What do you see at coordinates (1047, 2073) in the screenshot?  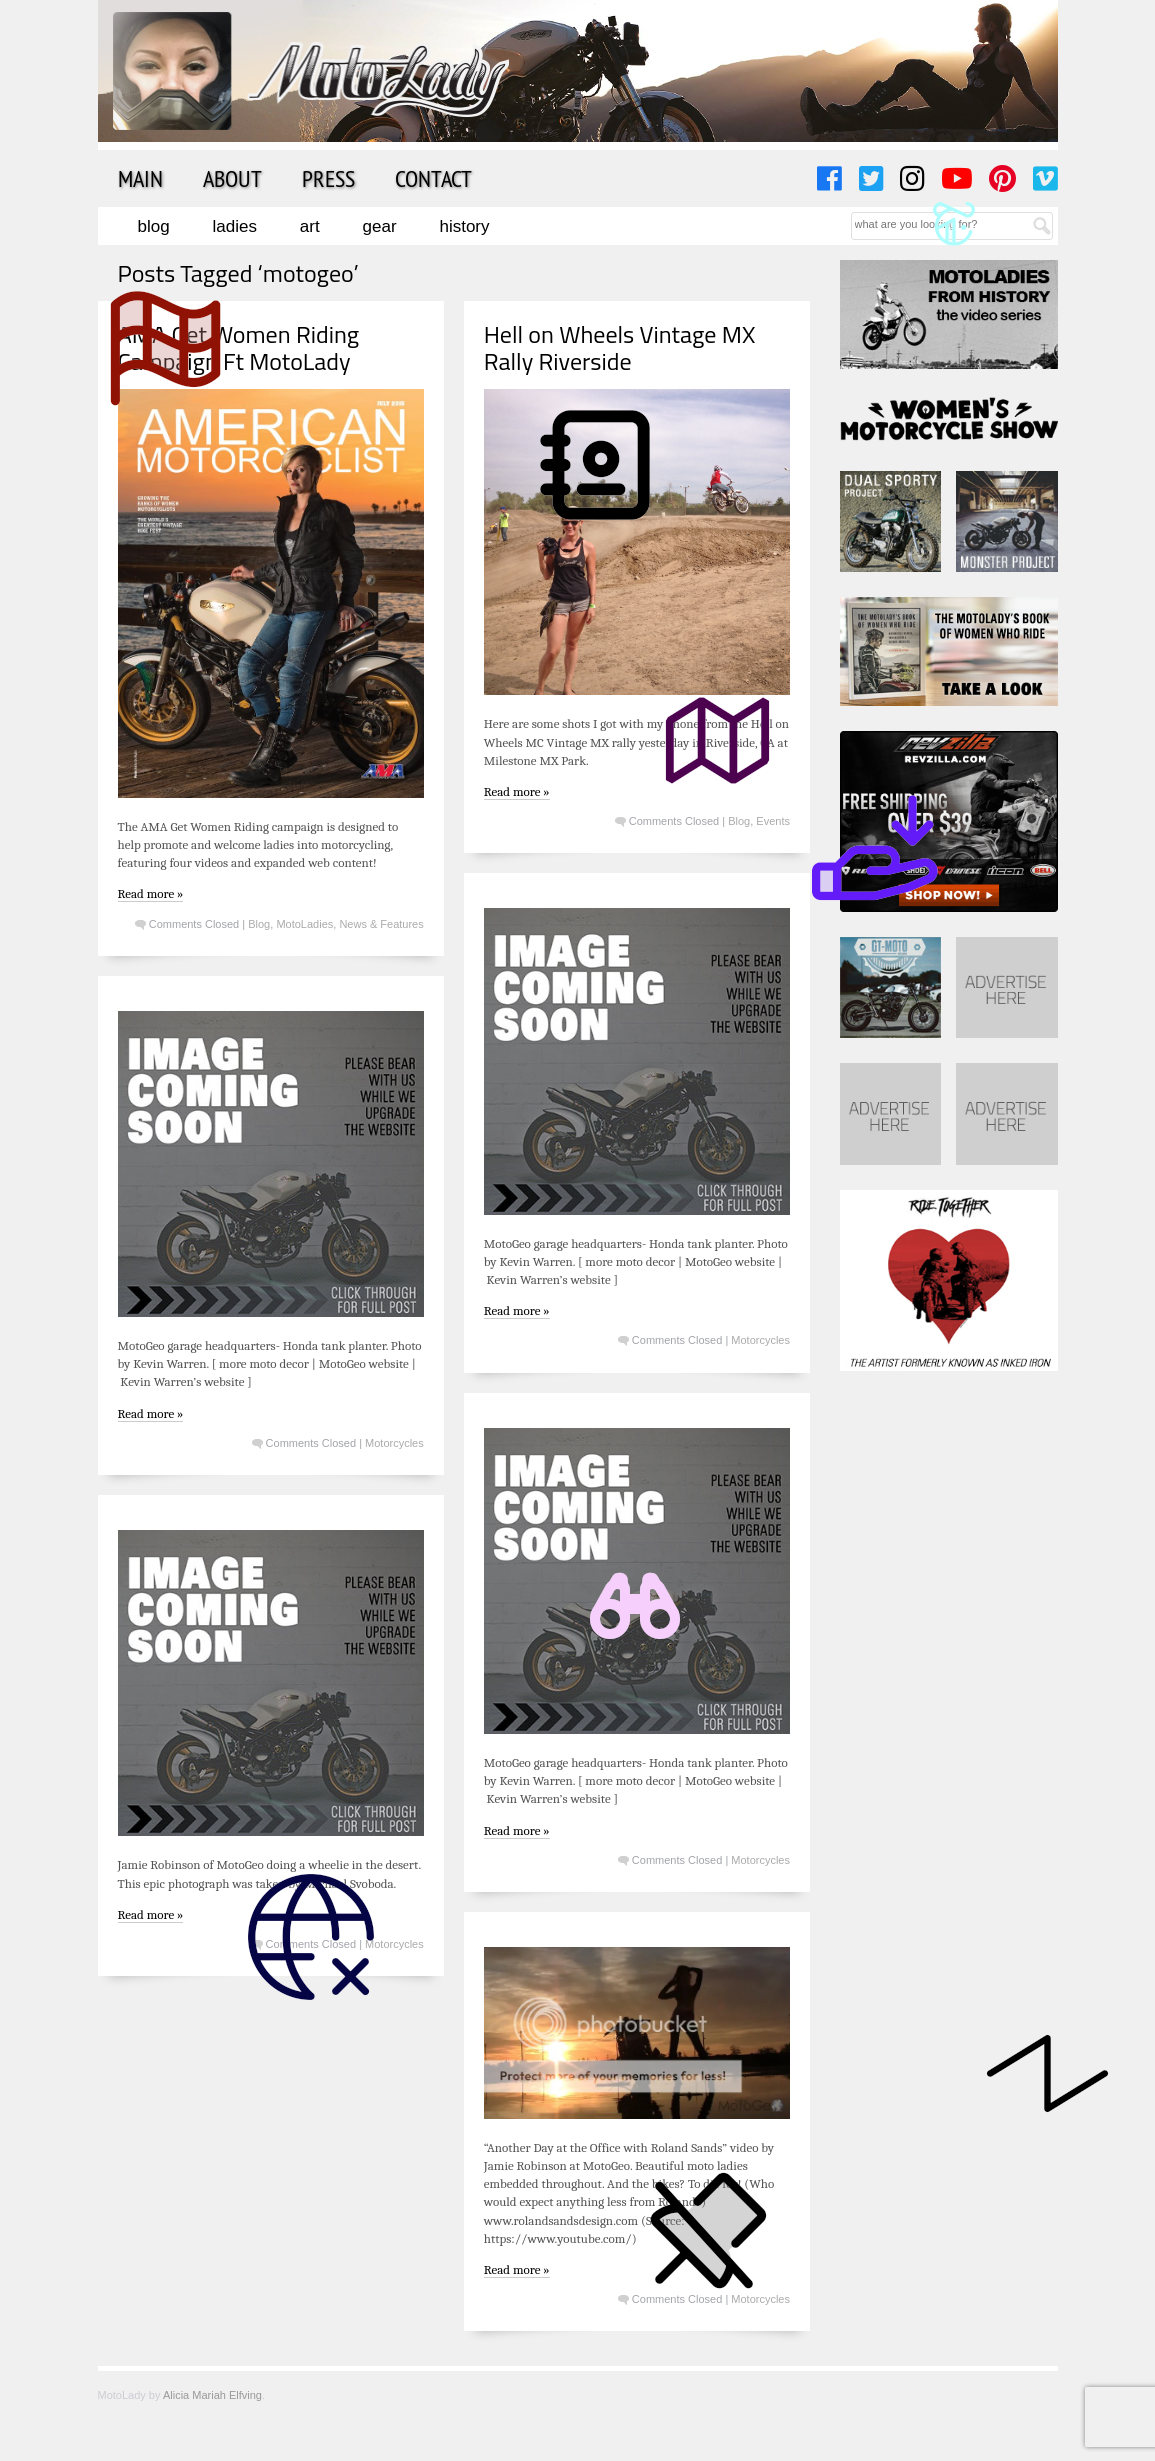 I see `select sawtooth waveform in audio synthesizer` at bounding box center [1047, 2073].